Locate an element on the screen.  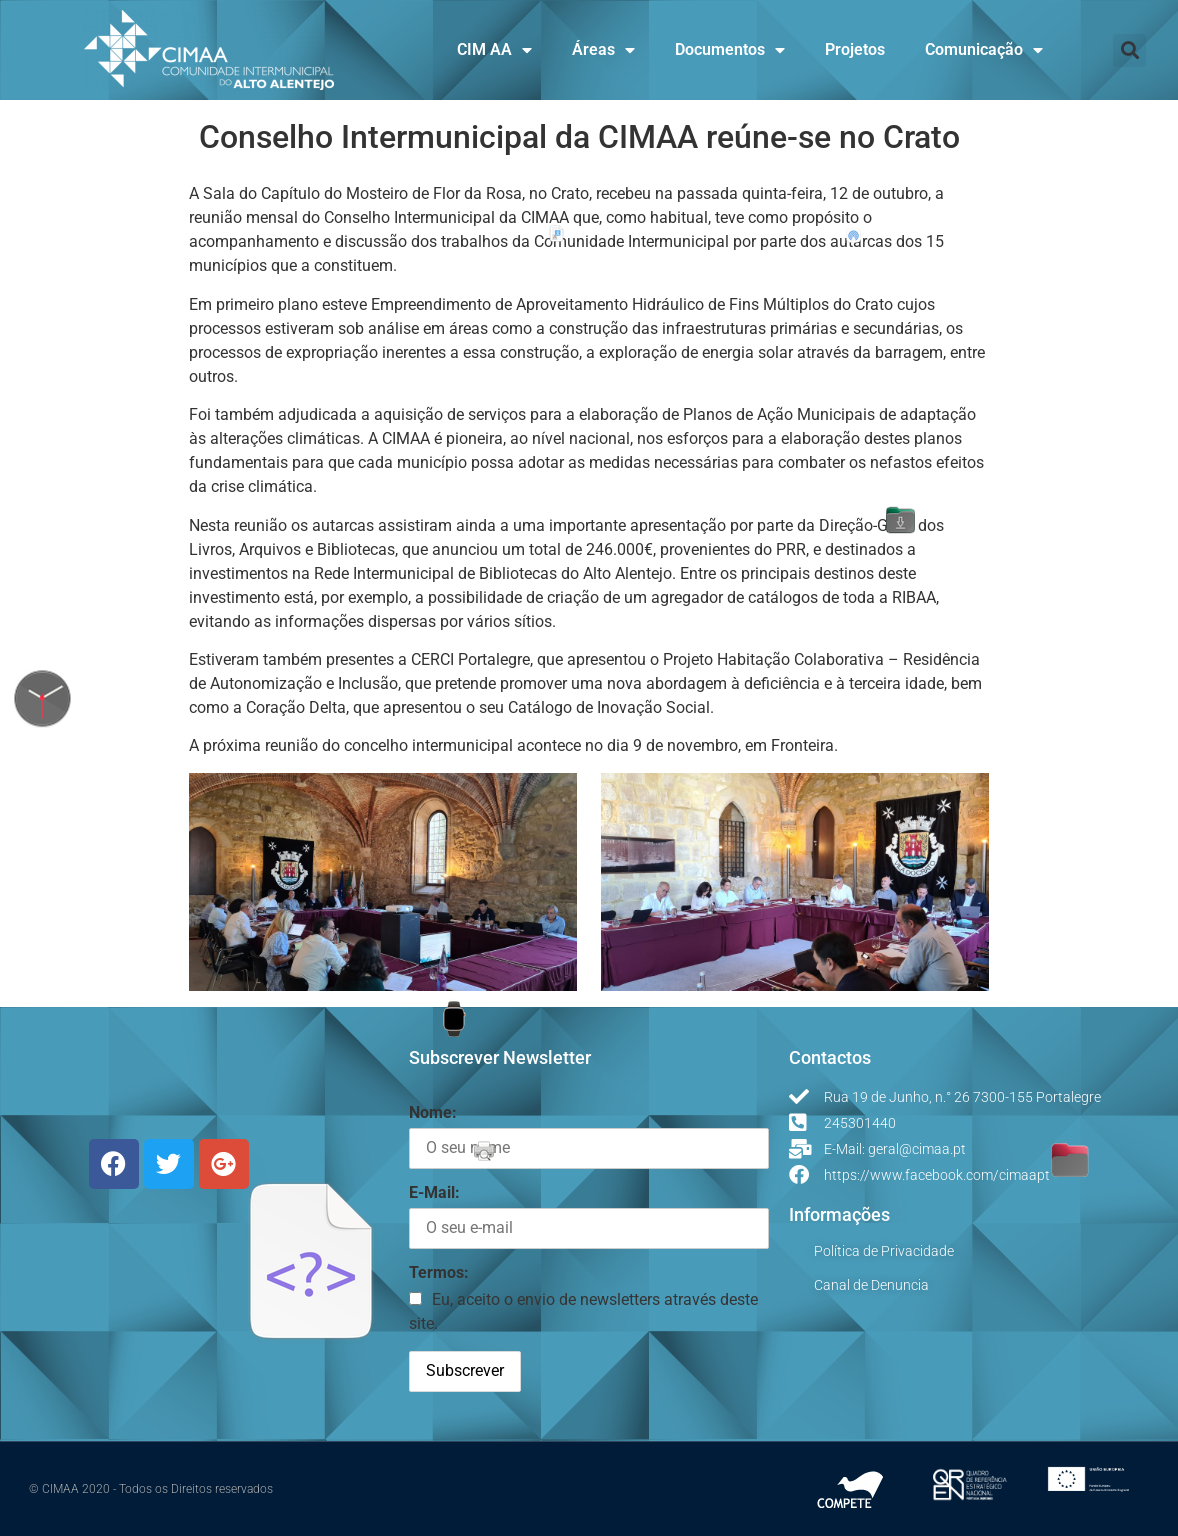
open AirDrop to share files wirelessly is located at coordinates (853, 235).